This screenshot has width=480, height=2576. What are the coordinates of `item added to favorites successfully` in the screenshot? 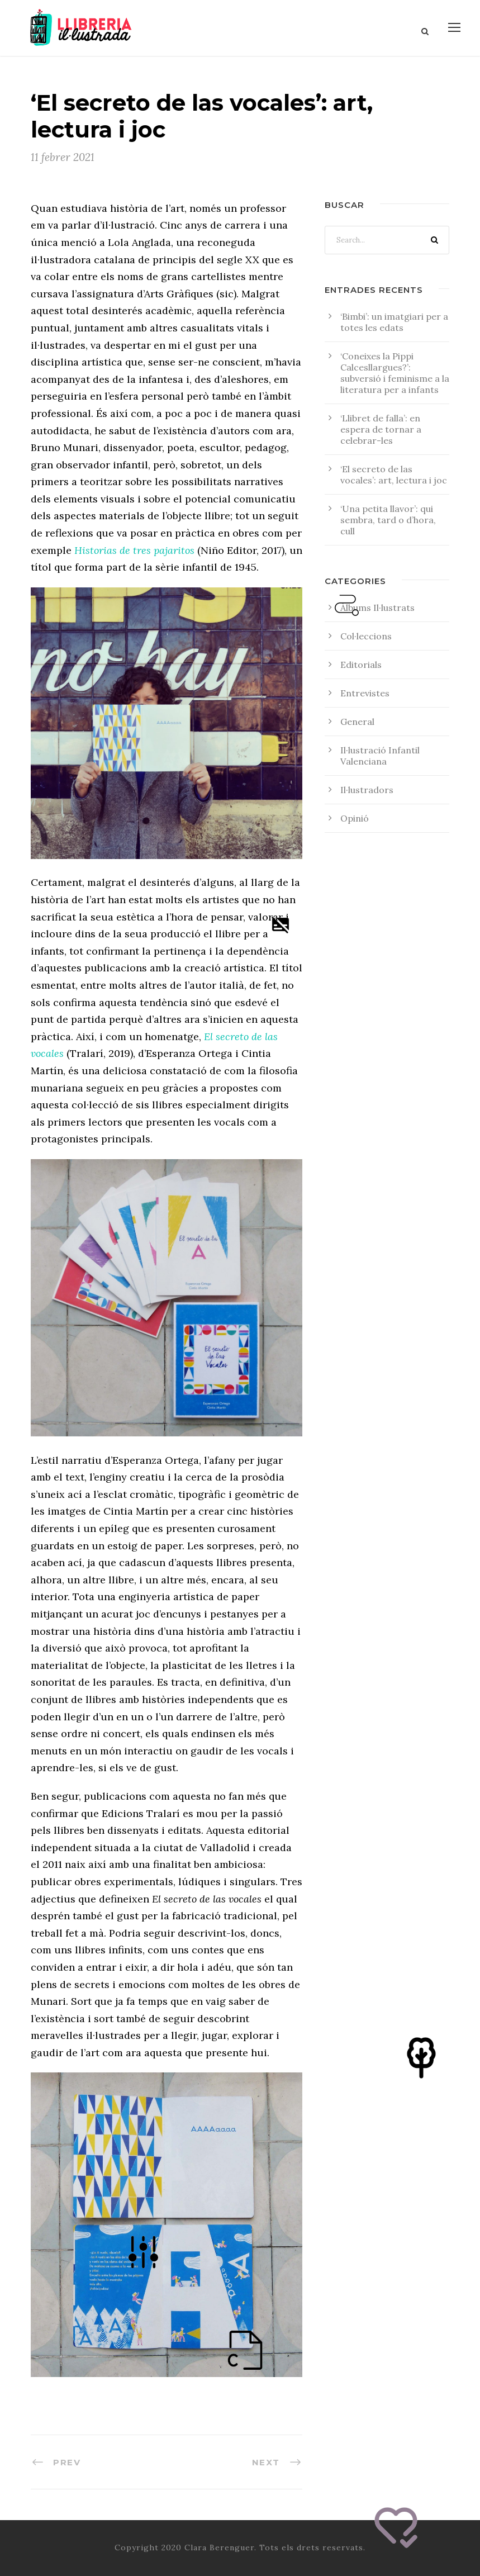 It's located at (396, 2526).